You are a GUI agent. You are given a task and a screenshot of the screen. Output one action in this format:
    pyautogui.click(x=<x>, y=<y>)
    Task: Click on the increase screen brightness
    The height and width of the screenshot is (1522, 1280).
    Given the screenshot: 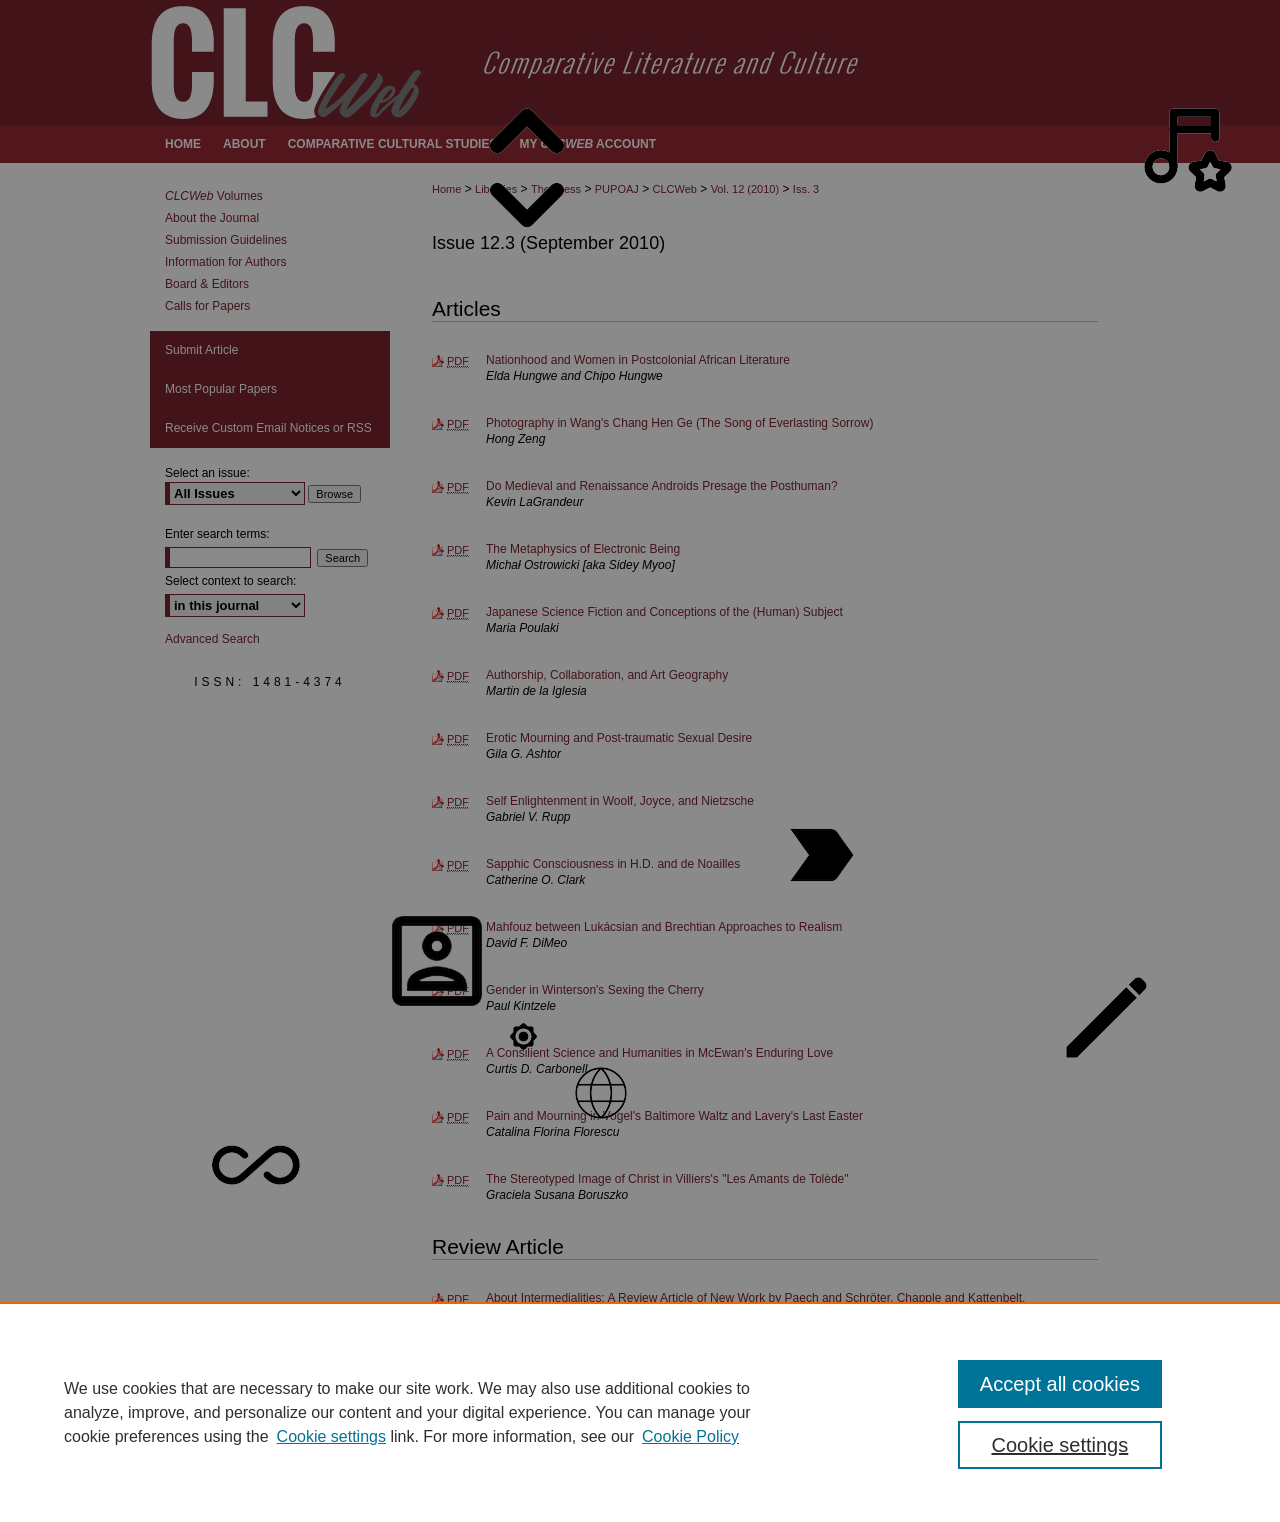 What is the action you would take?
    pyautogui.click(x=523, y=1036)
    